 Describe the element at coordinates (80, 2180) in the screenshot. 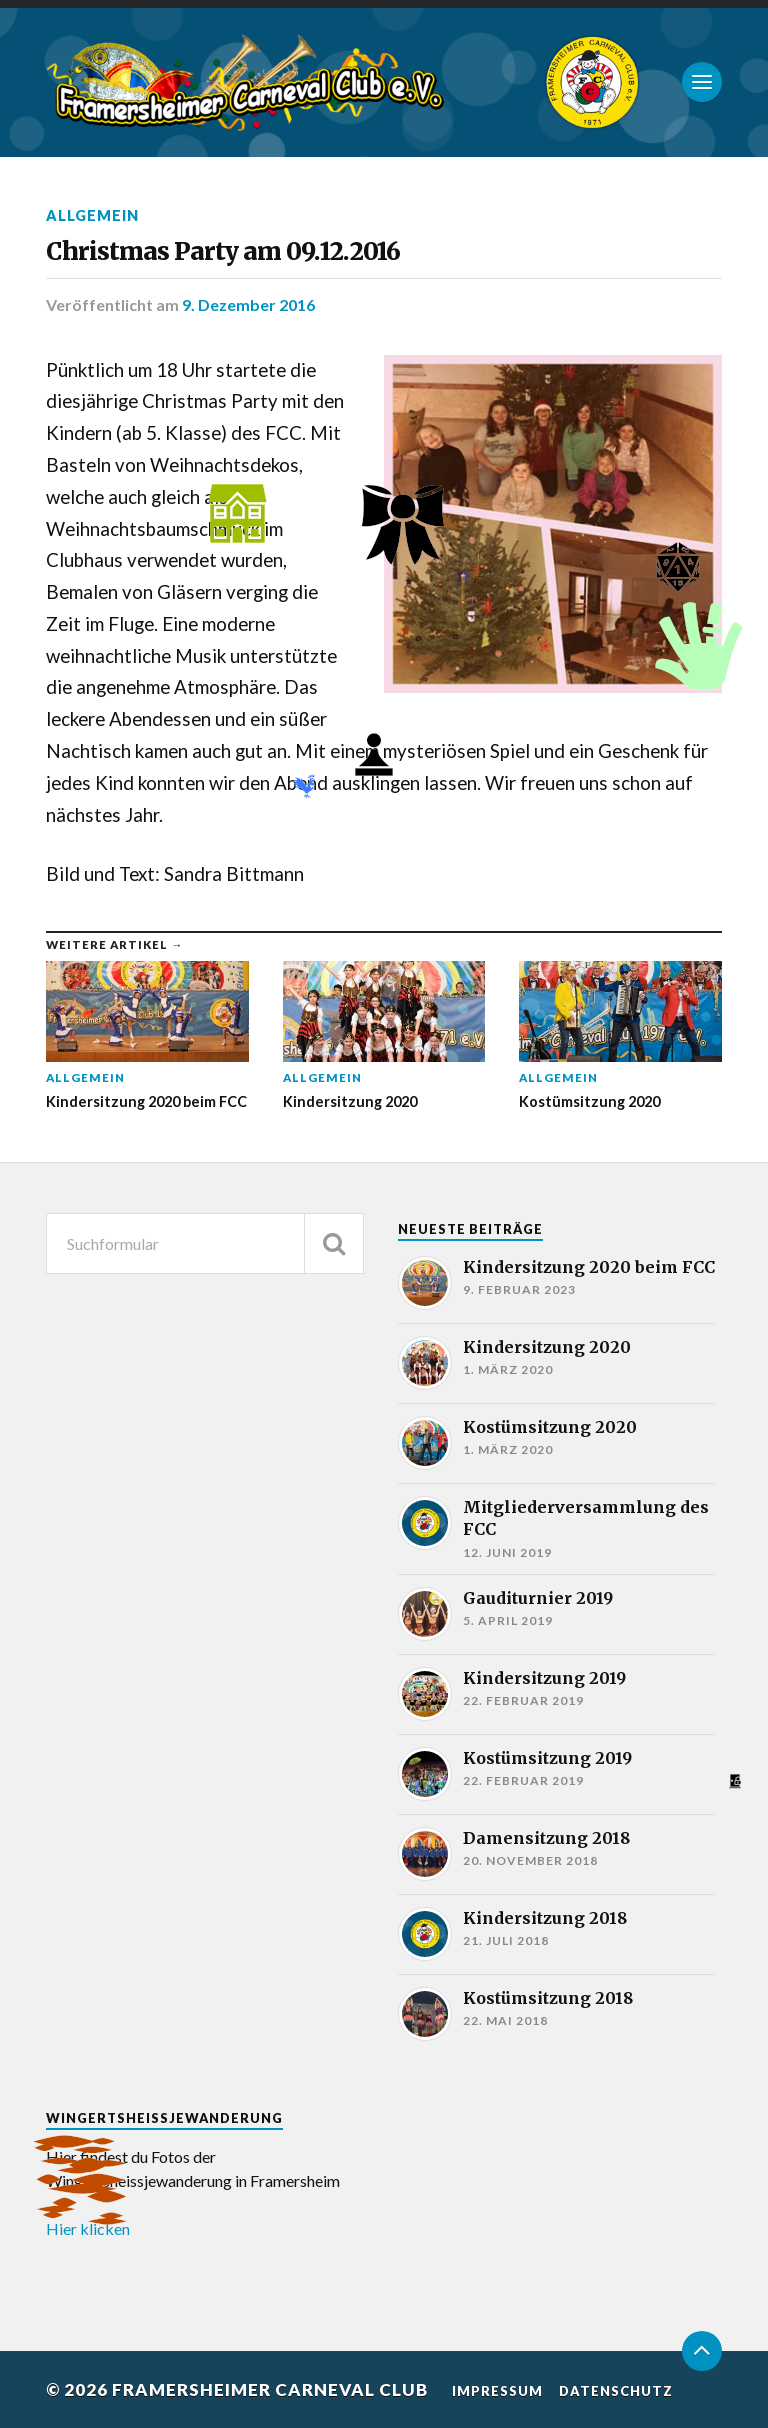

I see `indicates foggy weather conditions` at that location.